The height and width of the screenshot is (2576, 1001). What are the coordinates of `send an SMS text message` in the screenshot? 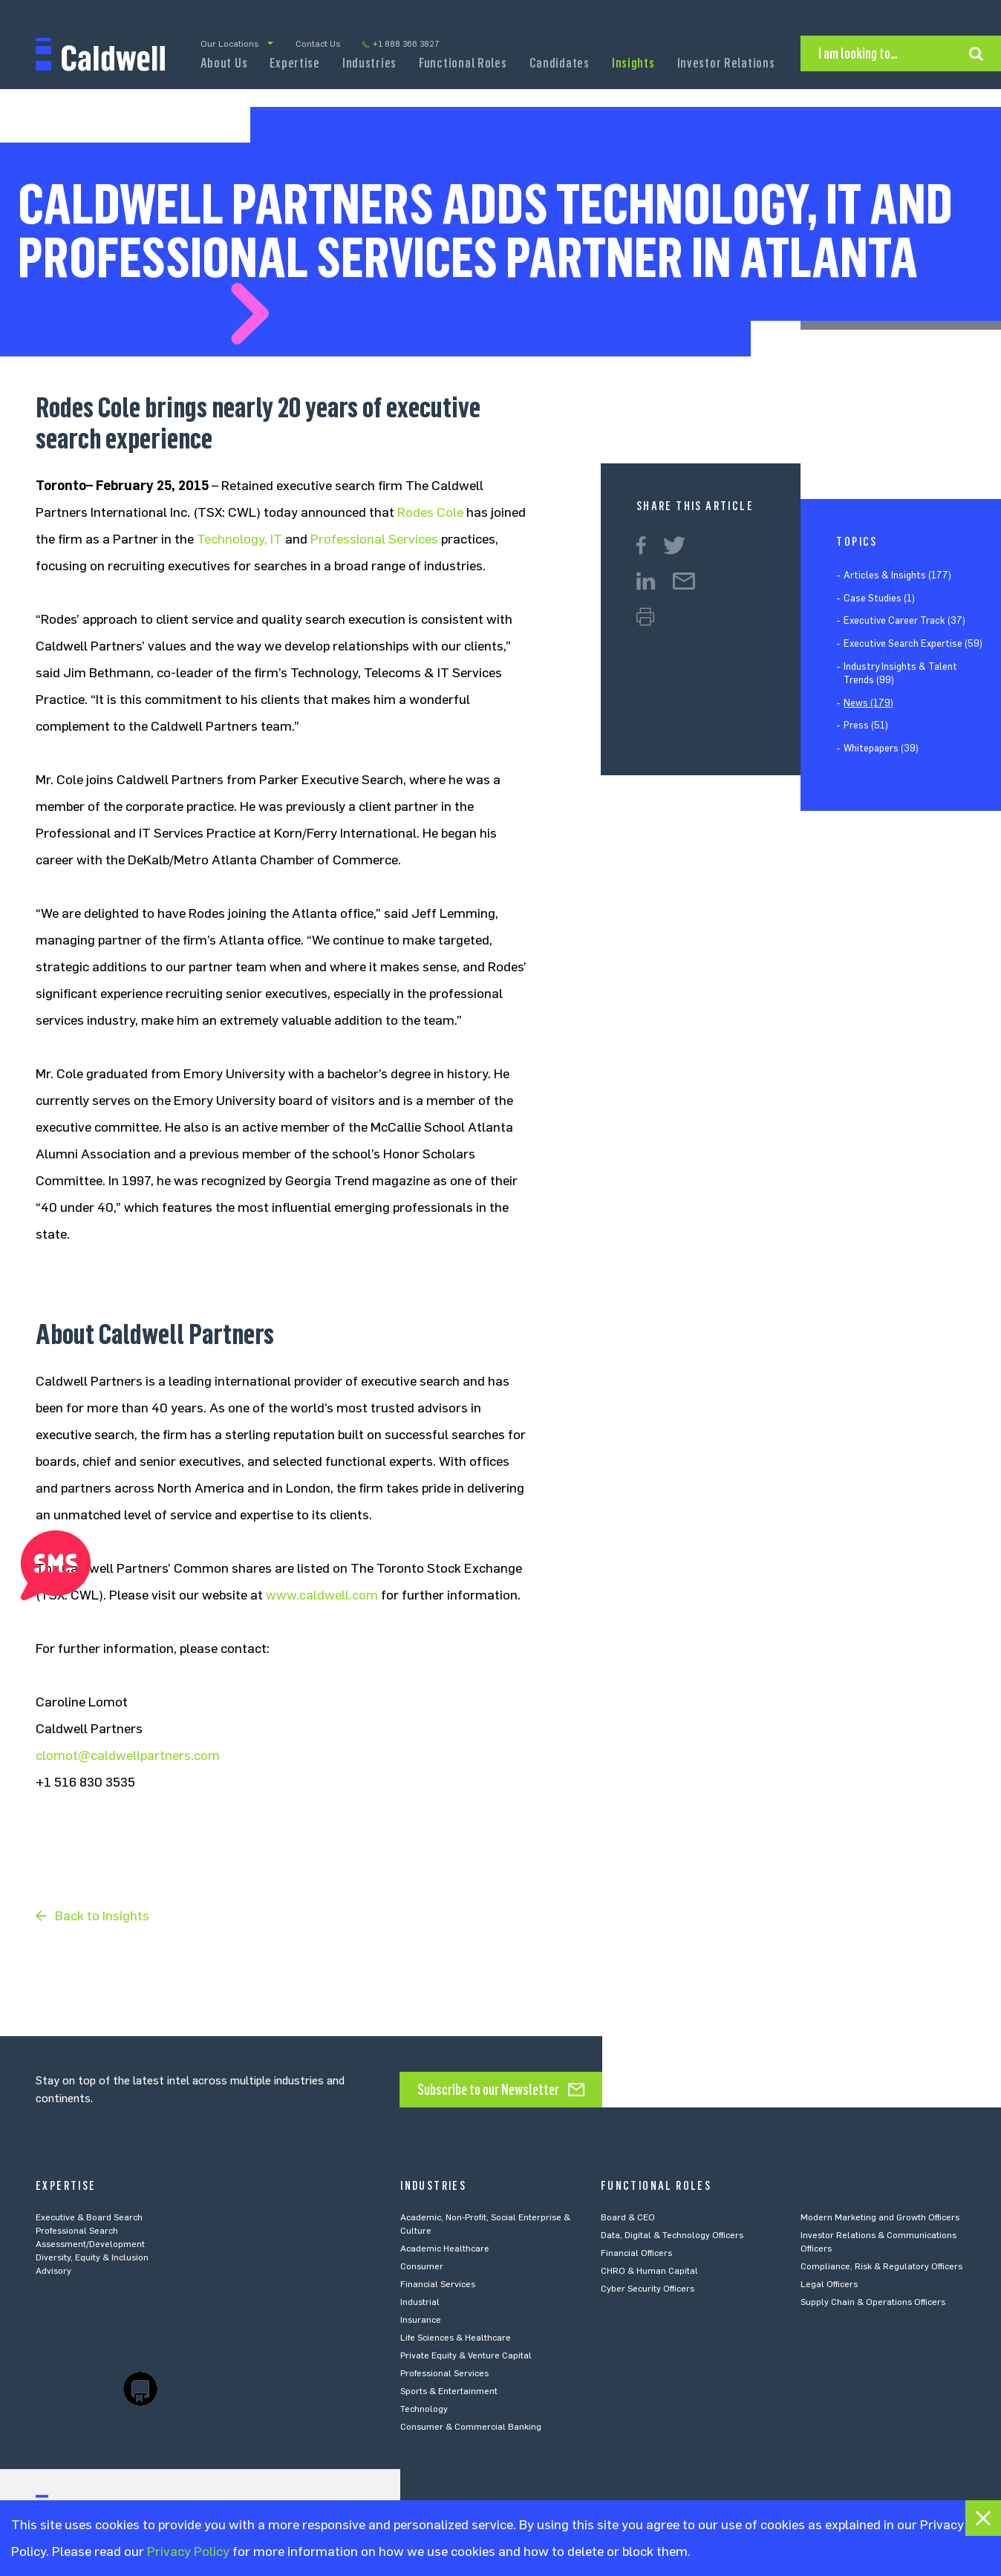 It's located at (56, 1565).